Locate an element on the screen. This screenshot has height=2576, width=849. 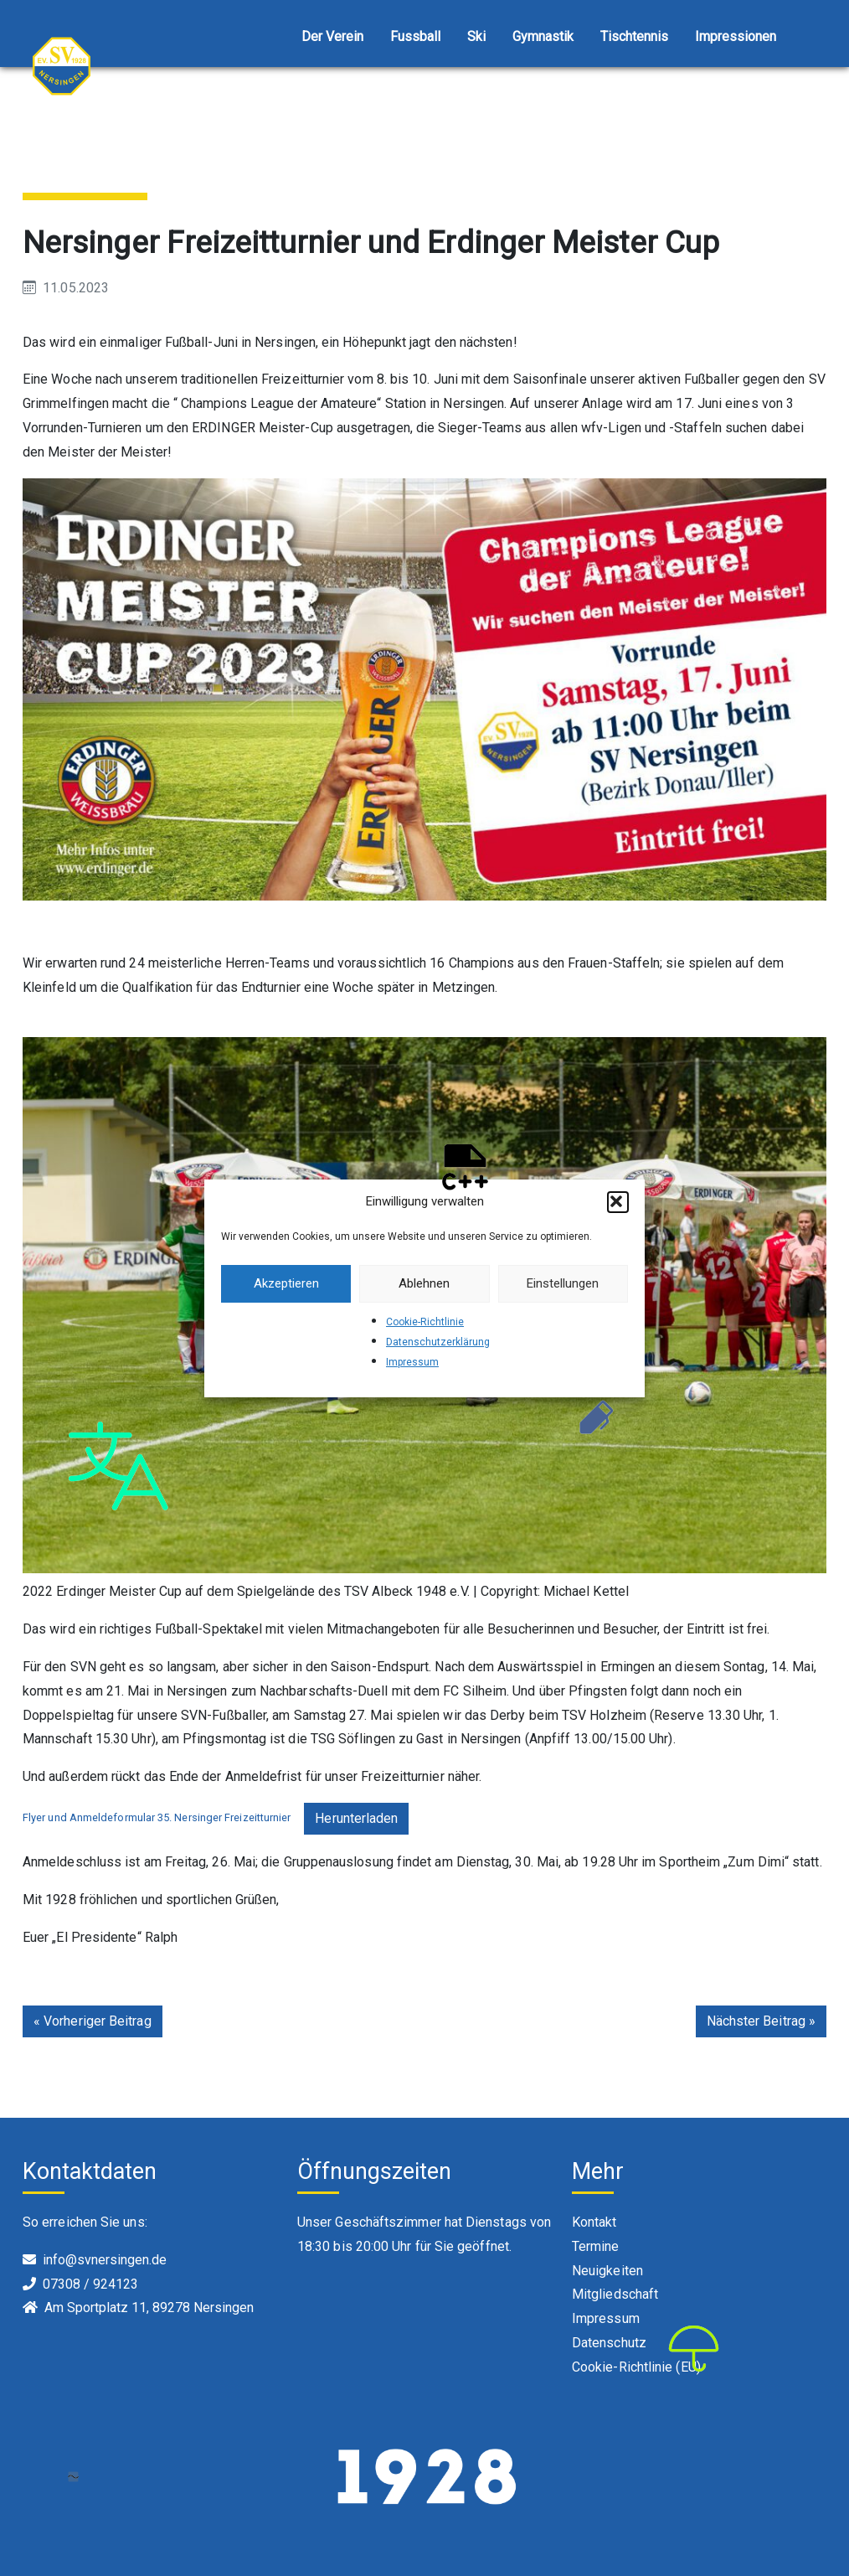
edit or modify content is located at coordinates (595, 1417).